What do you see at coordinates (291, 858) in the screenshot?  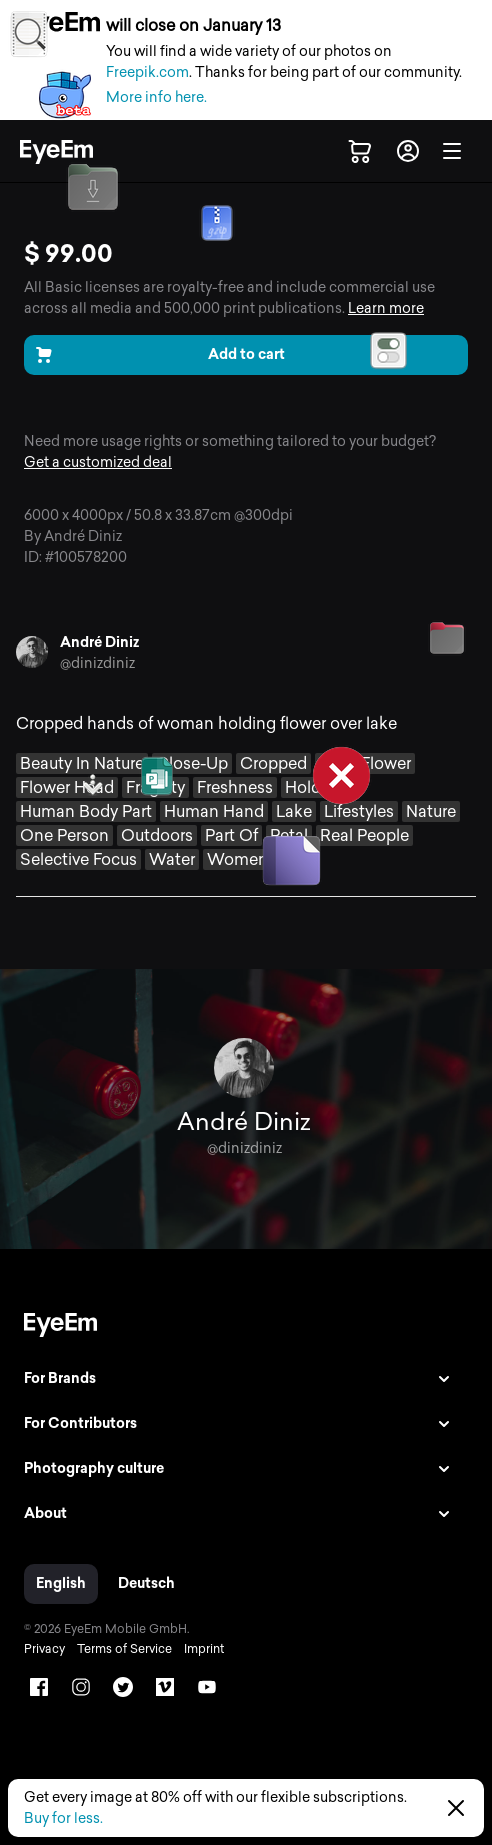 I see `change your desktop wallpaper` at bounding box center [291, 858].